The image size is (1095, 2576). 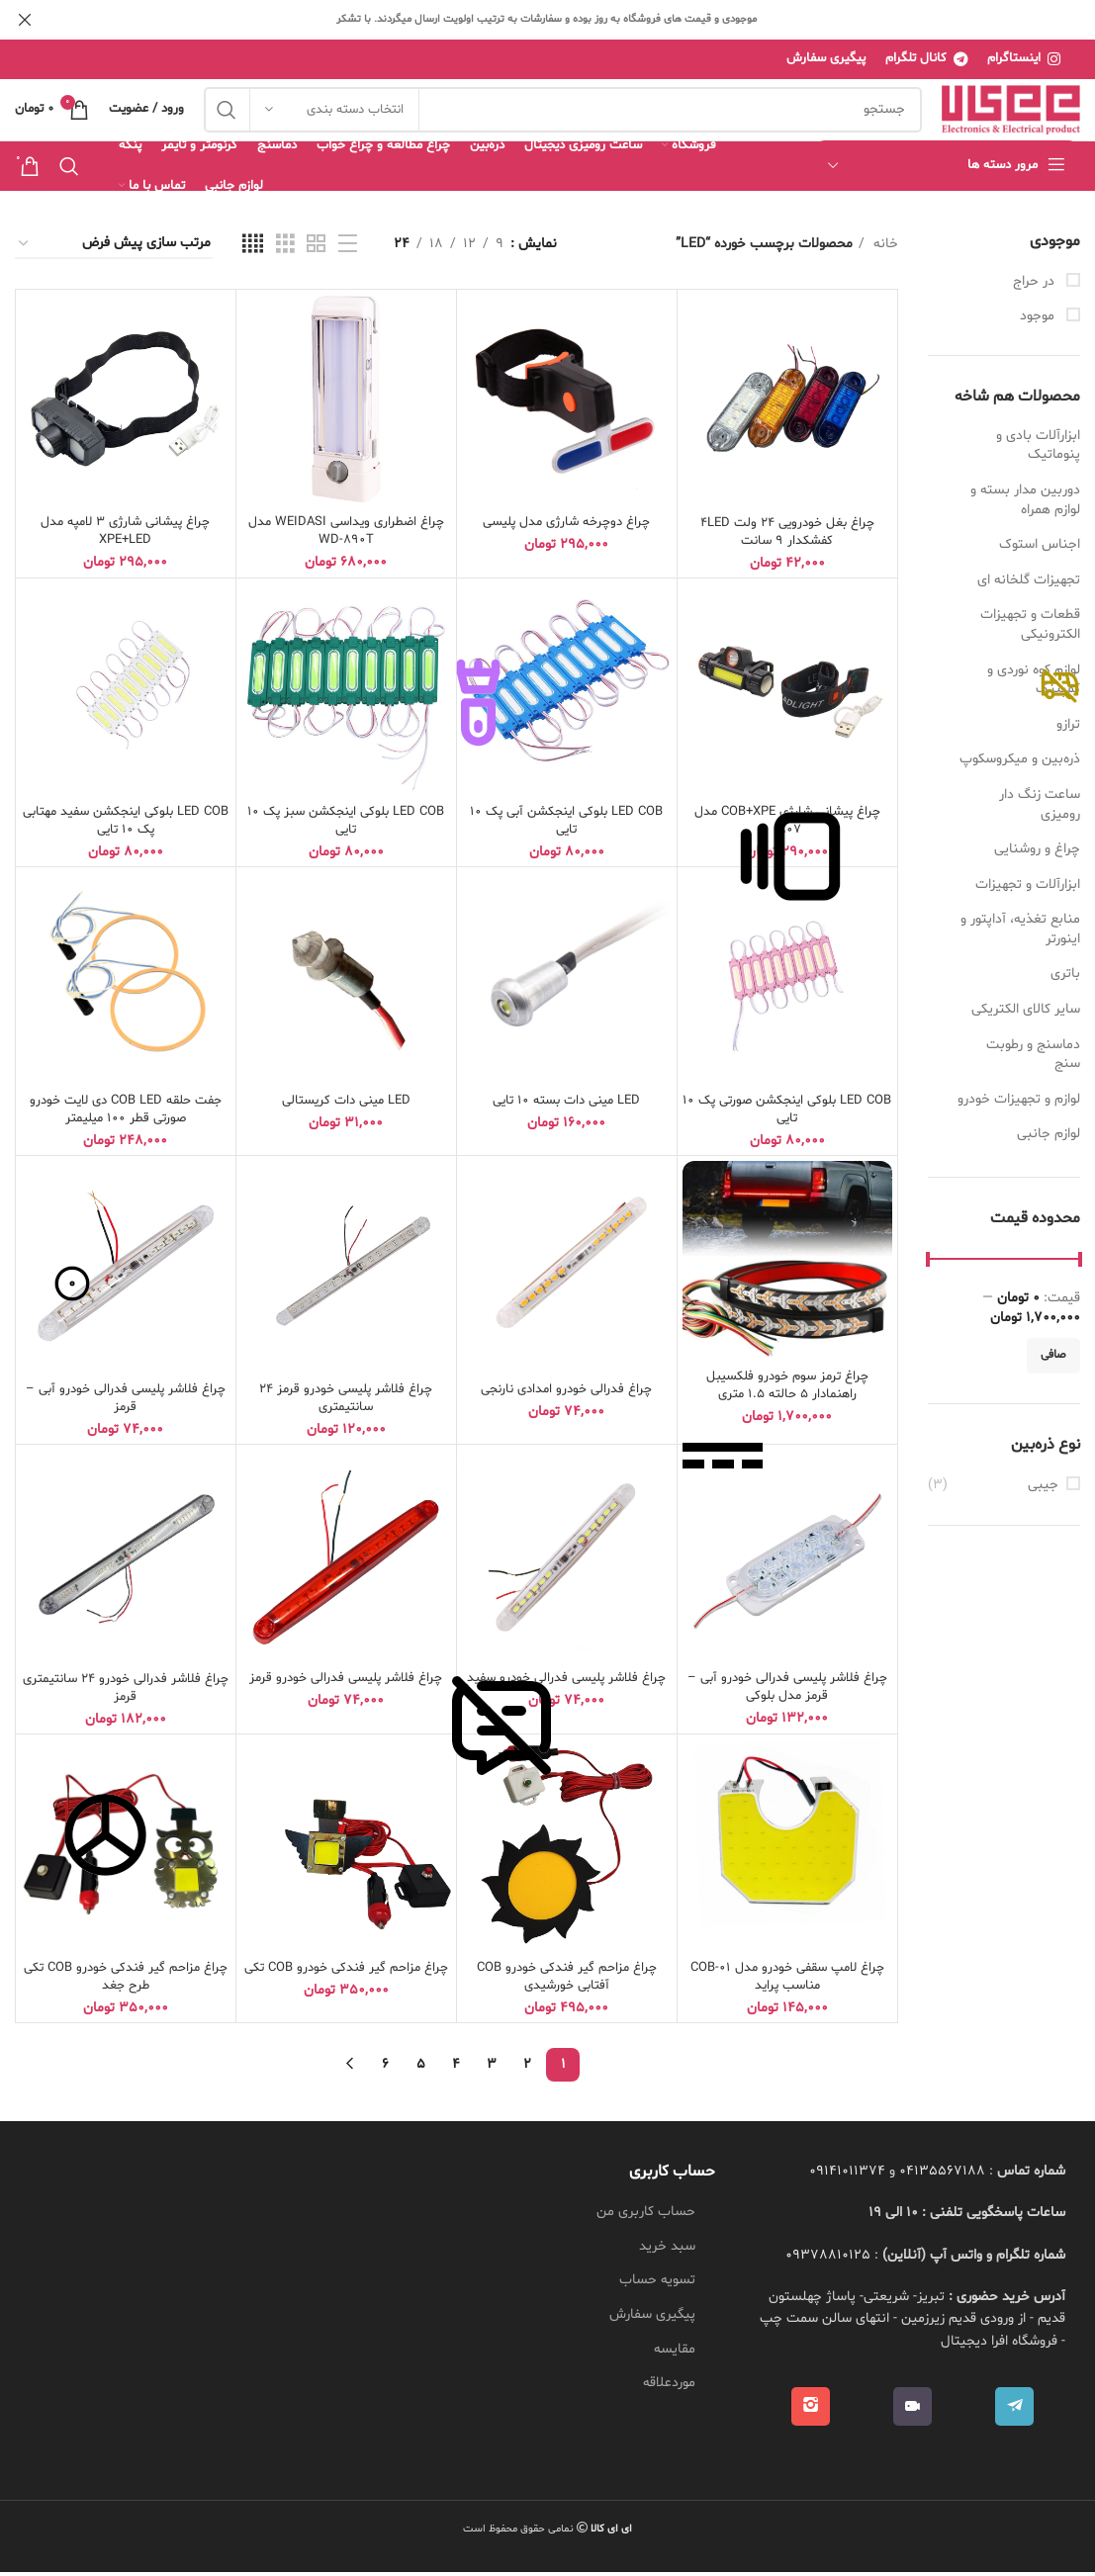 What do you see at coordinates (725, 1456) in the screenshot?
I see `hardware power input or connector port` at bounding box center [725, 1456].